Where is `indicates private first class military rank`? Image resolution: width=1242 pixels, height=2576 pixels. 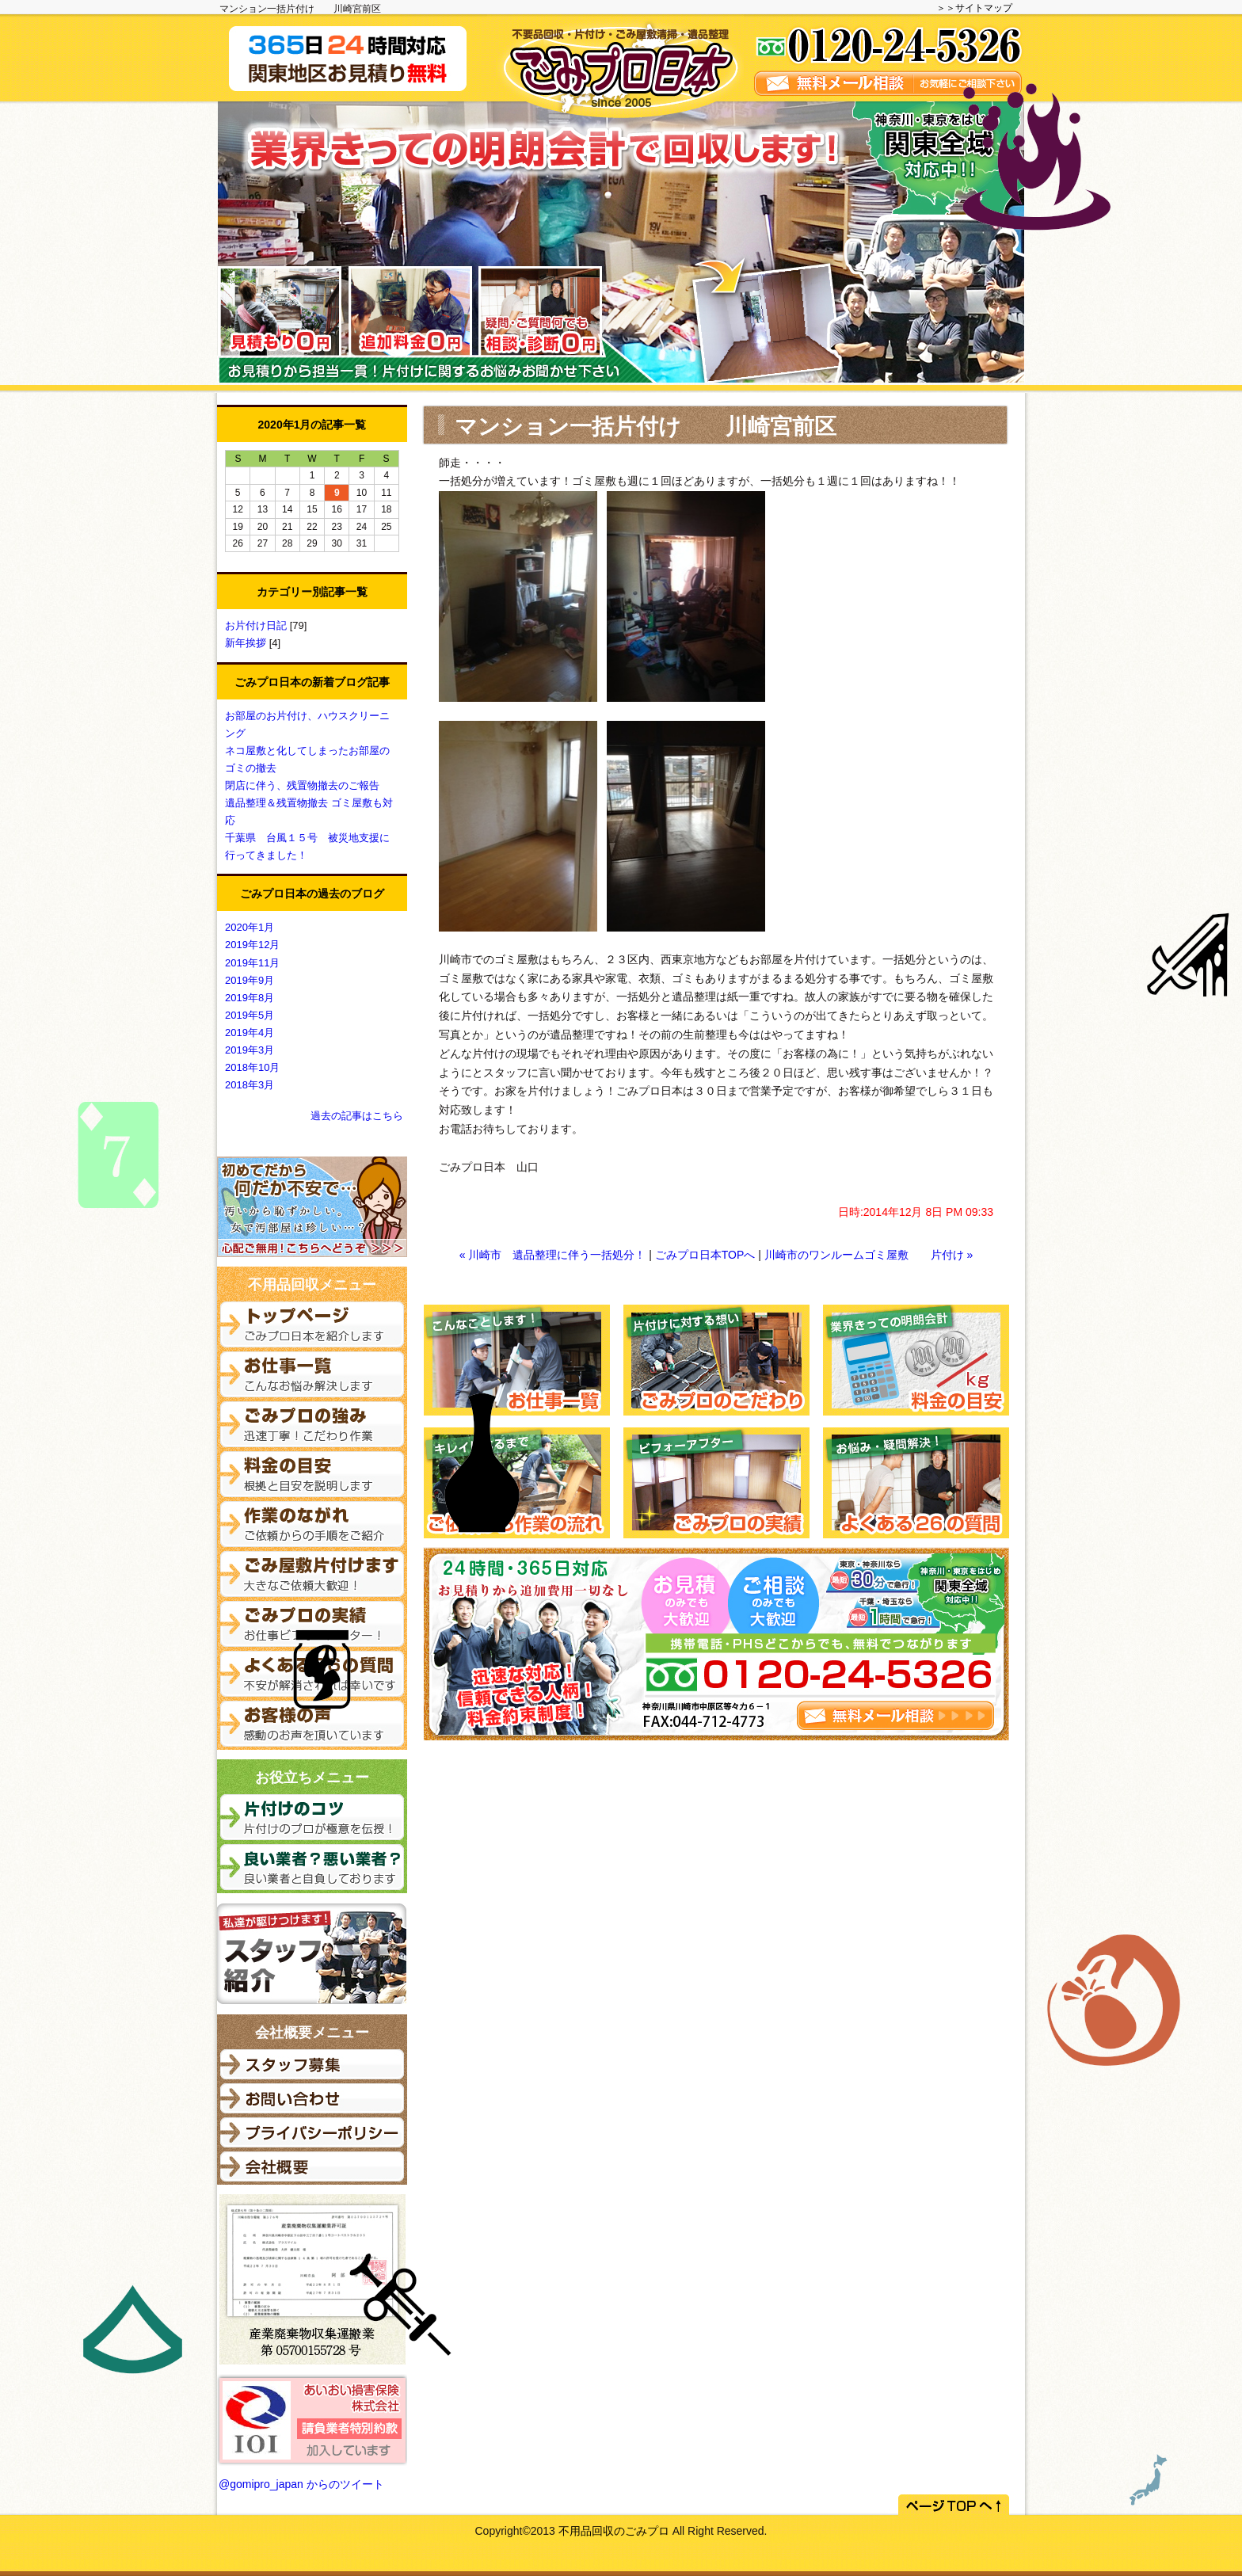
indicates private first class military rank is located at coordinates (132, 2329).